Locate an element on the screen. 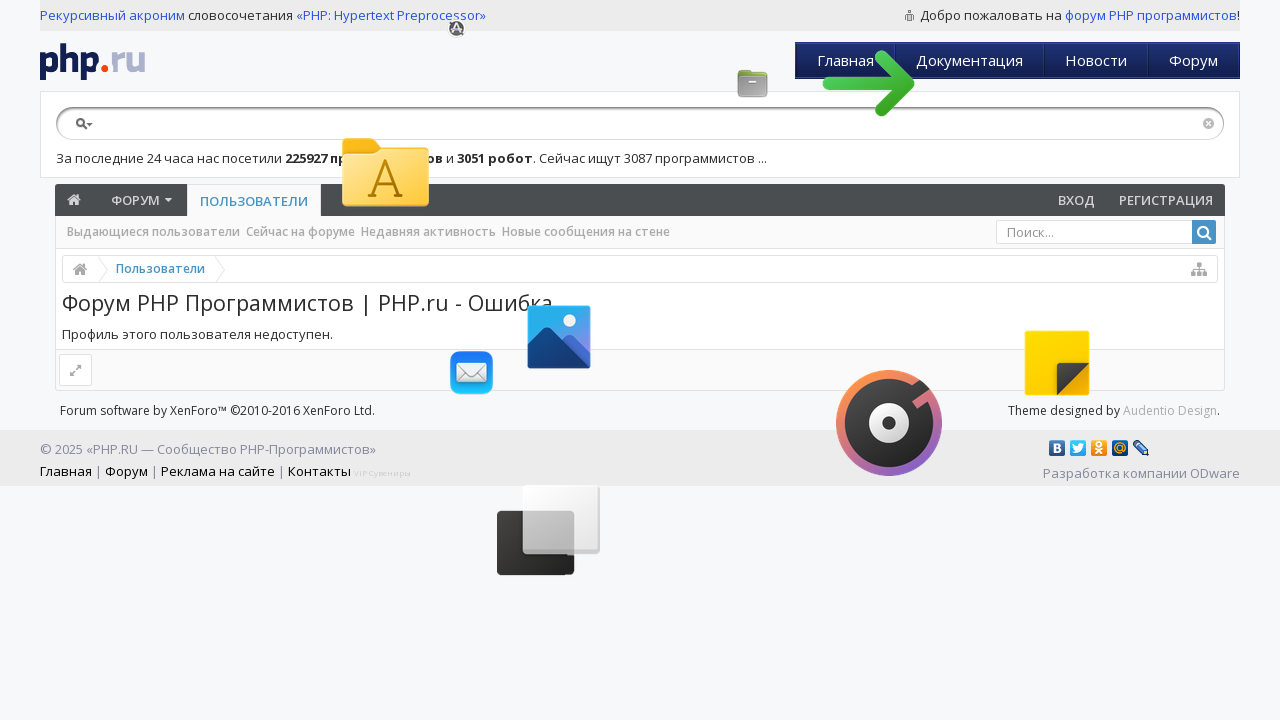 This screenshot has width=1280, height=720. open the windows photos app is located at coordinates (559, 337).